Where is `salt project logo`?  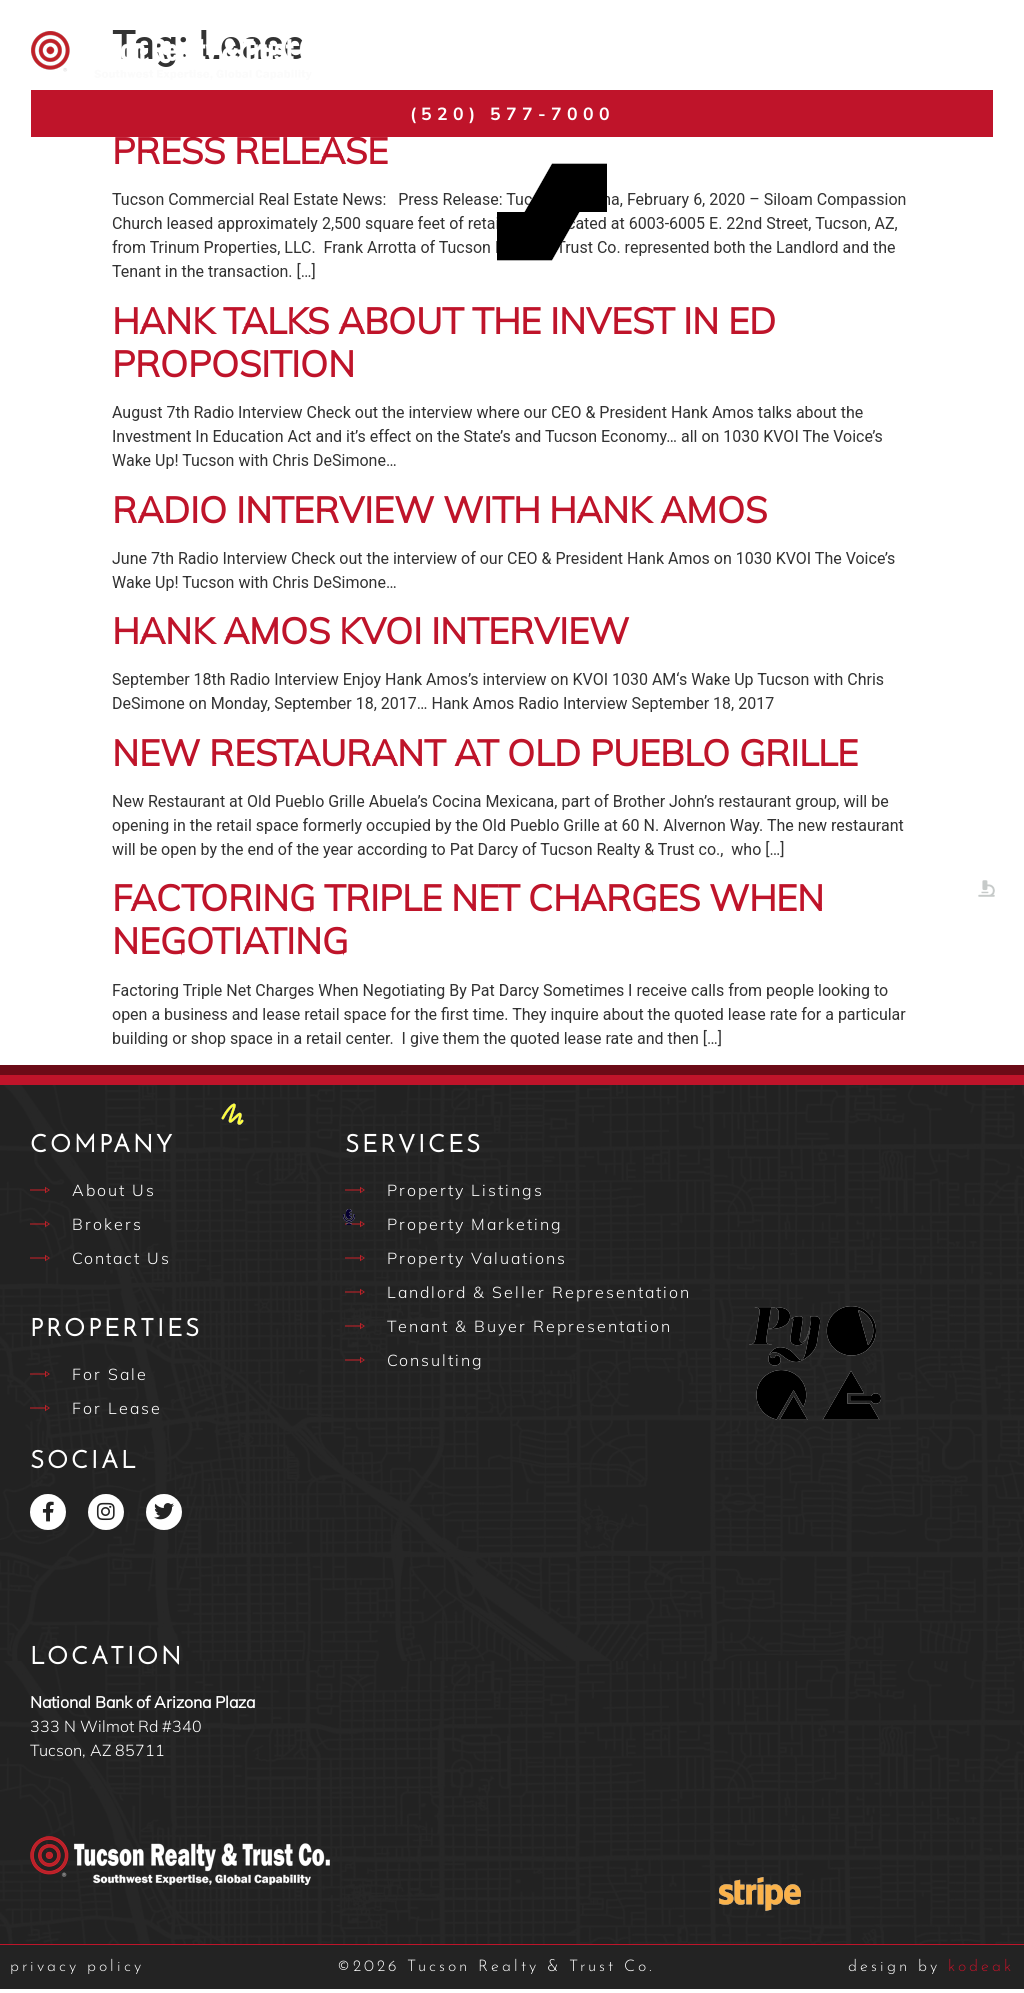 salt project logo is located at coordinates (552, 212).